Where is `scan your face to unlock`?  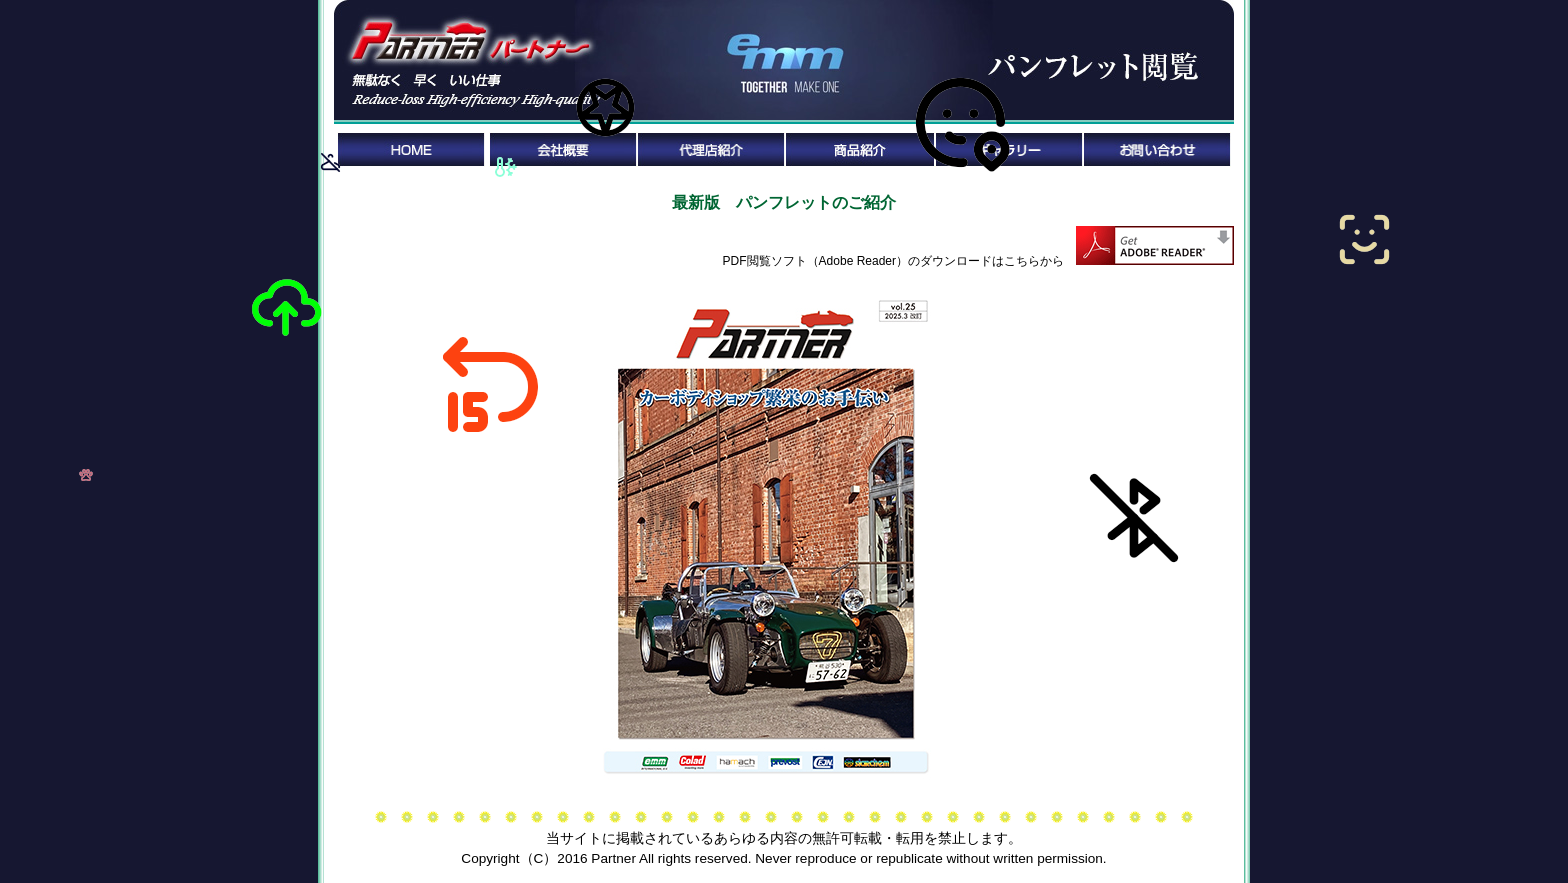
scan your face to unlock is located at coordinates (1364, 239).